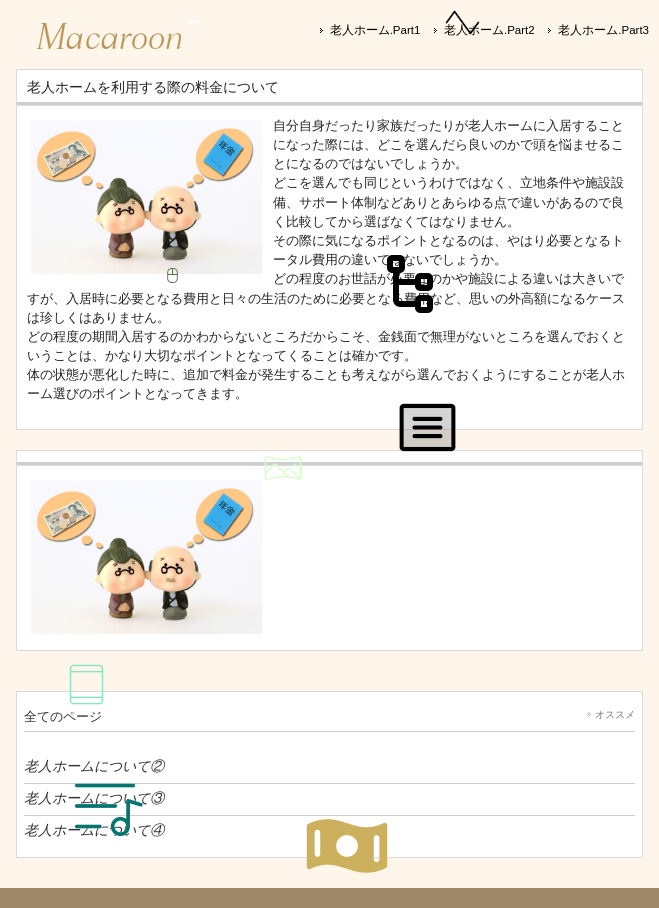 The width and height of the screenshot is (659, 908). I want to click on view hierarchical file or folder structure, so click(408, 284).